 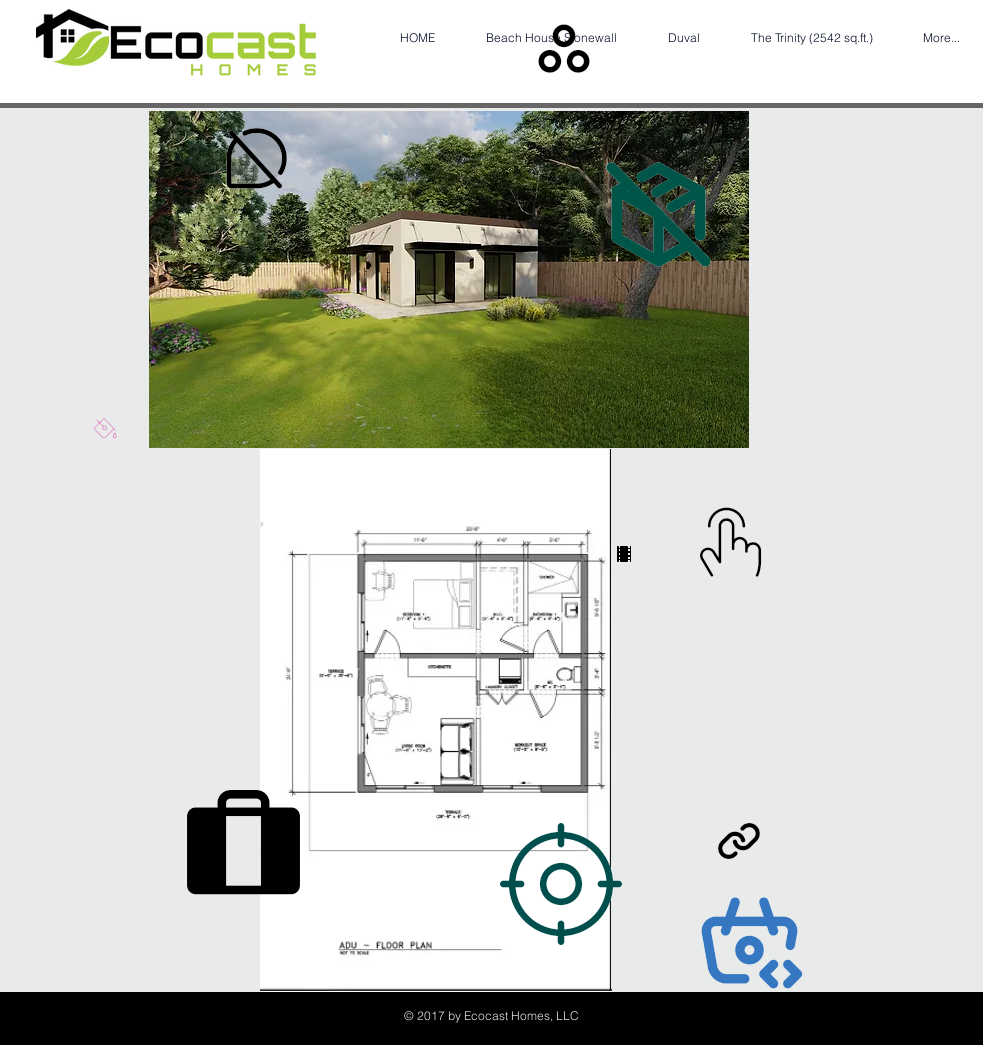 I want to click on copy or share a link, so click(x=739, y=841).